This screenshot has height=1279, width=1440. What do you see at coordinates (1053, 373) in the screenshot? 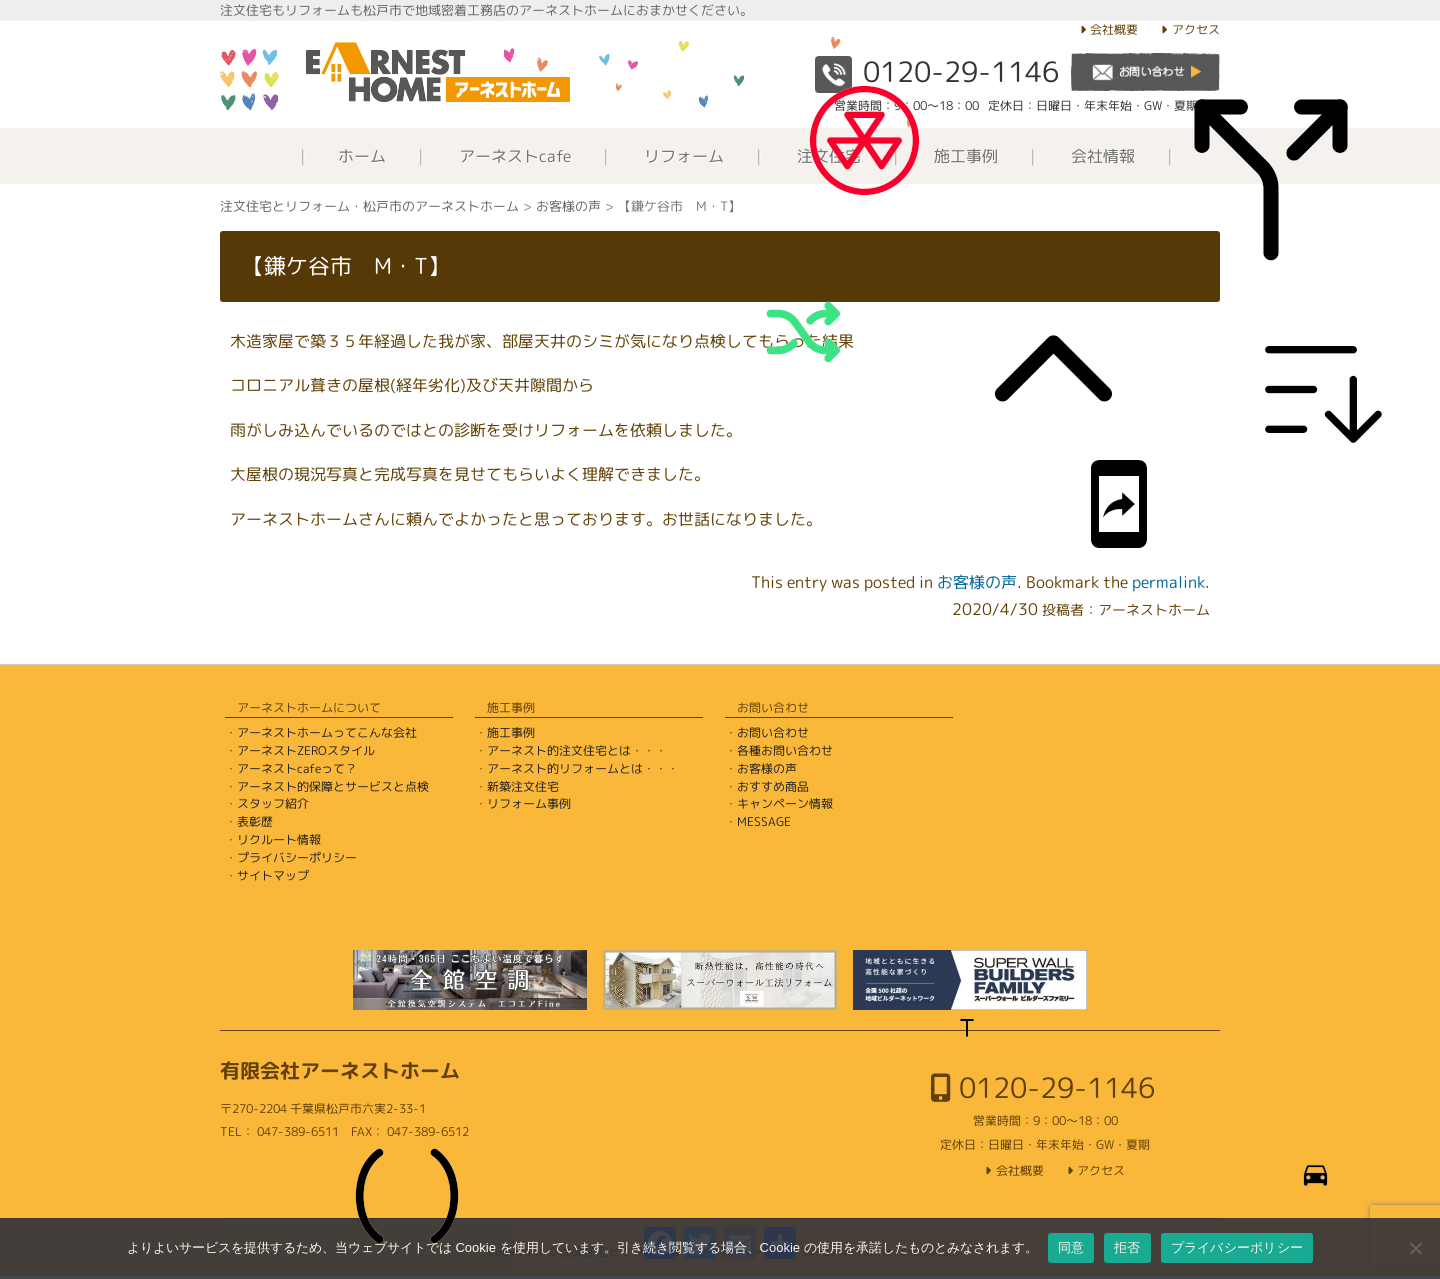
I see `collapse an expanded section` at bounding box center [1053, 373].